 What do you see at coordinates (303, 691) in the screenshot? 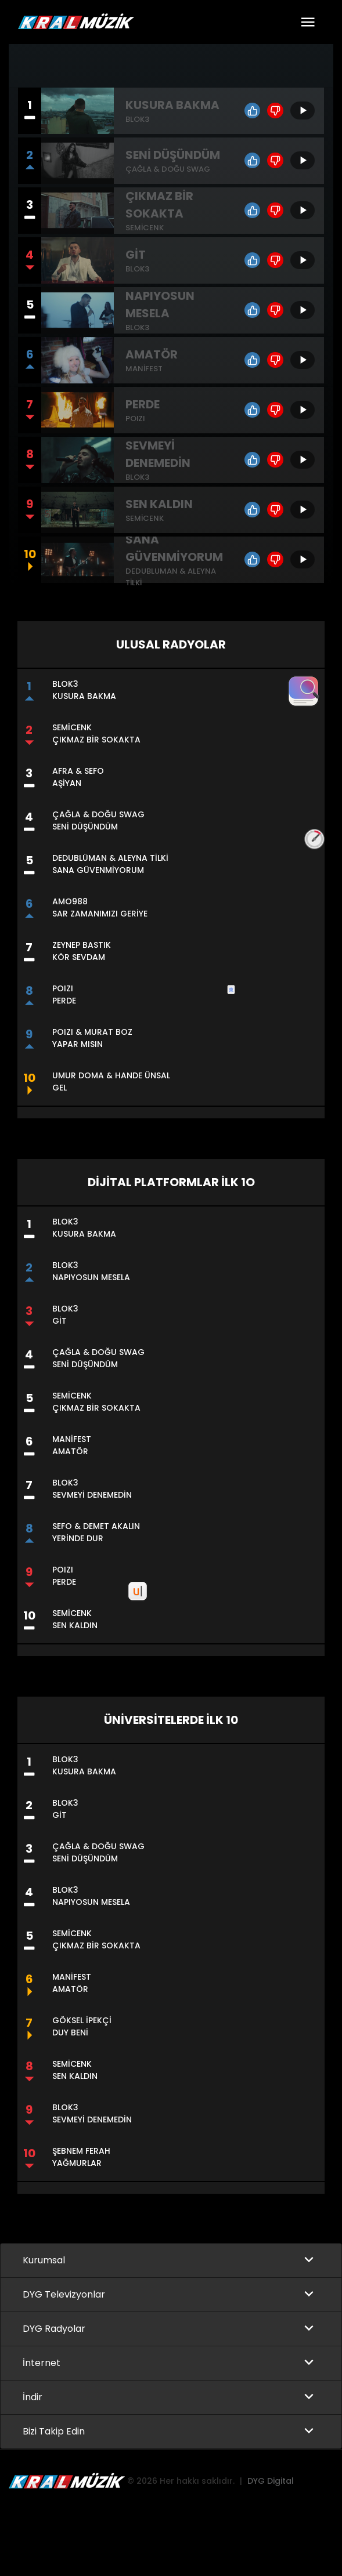
I see `open share preview app` at bounding box center [303, 691].